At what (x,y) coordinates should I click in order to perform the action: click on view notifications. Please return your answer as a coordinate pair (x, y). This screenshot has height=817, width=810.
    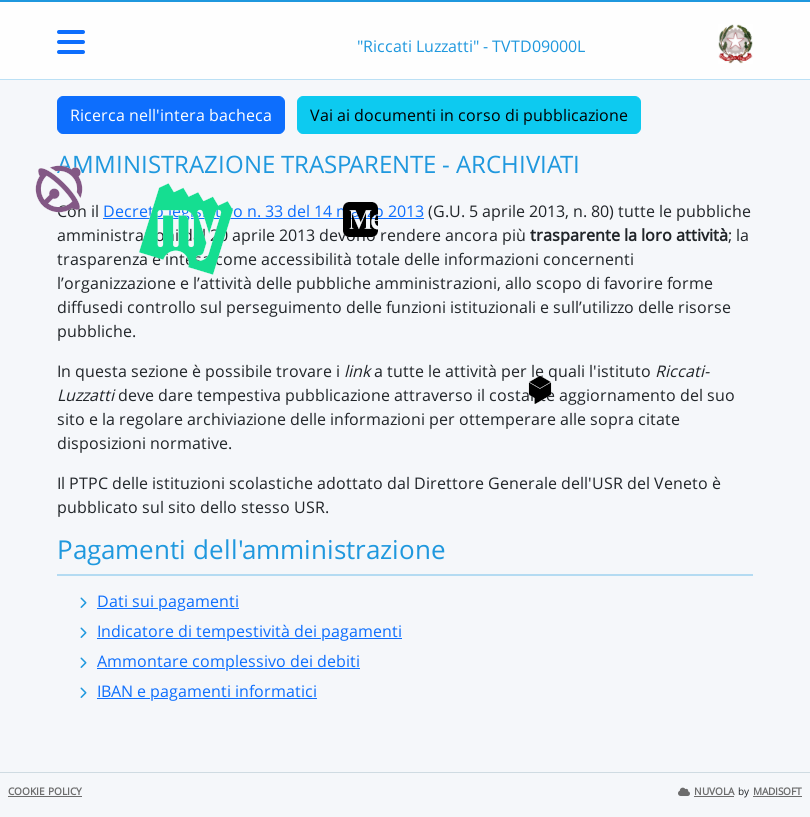
    Looking at the image, I should click on (59, 189).